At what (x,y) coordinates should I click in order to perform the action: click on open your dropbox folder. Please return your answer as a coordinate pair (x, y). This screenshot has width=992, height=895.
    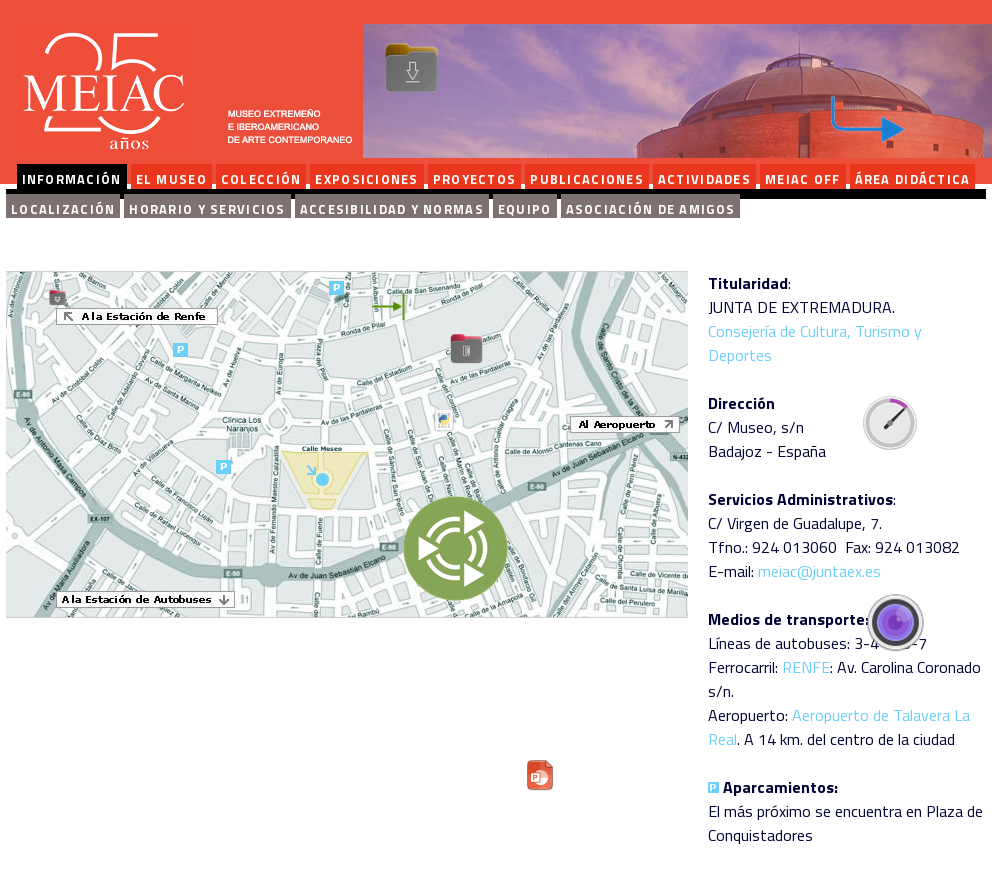
    Looking at the image, I should click on (57, 297).